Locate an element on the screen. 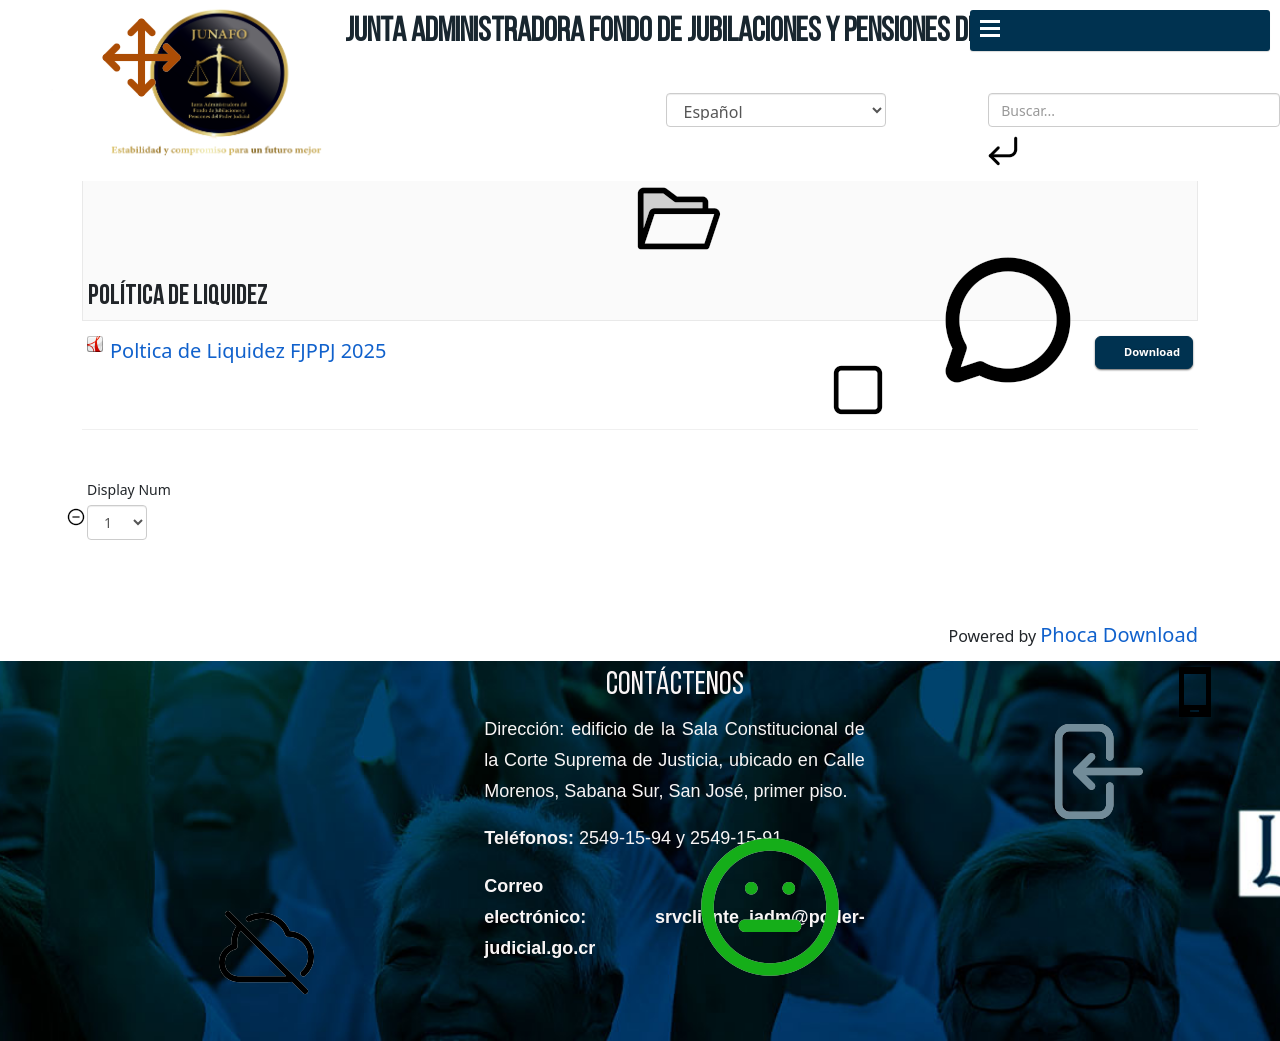 Image resolution: width=1280 pixels, height=1041 pixels. log out of your account is located at coordinates (1091, 771).